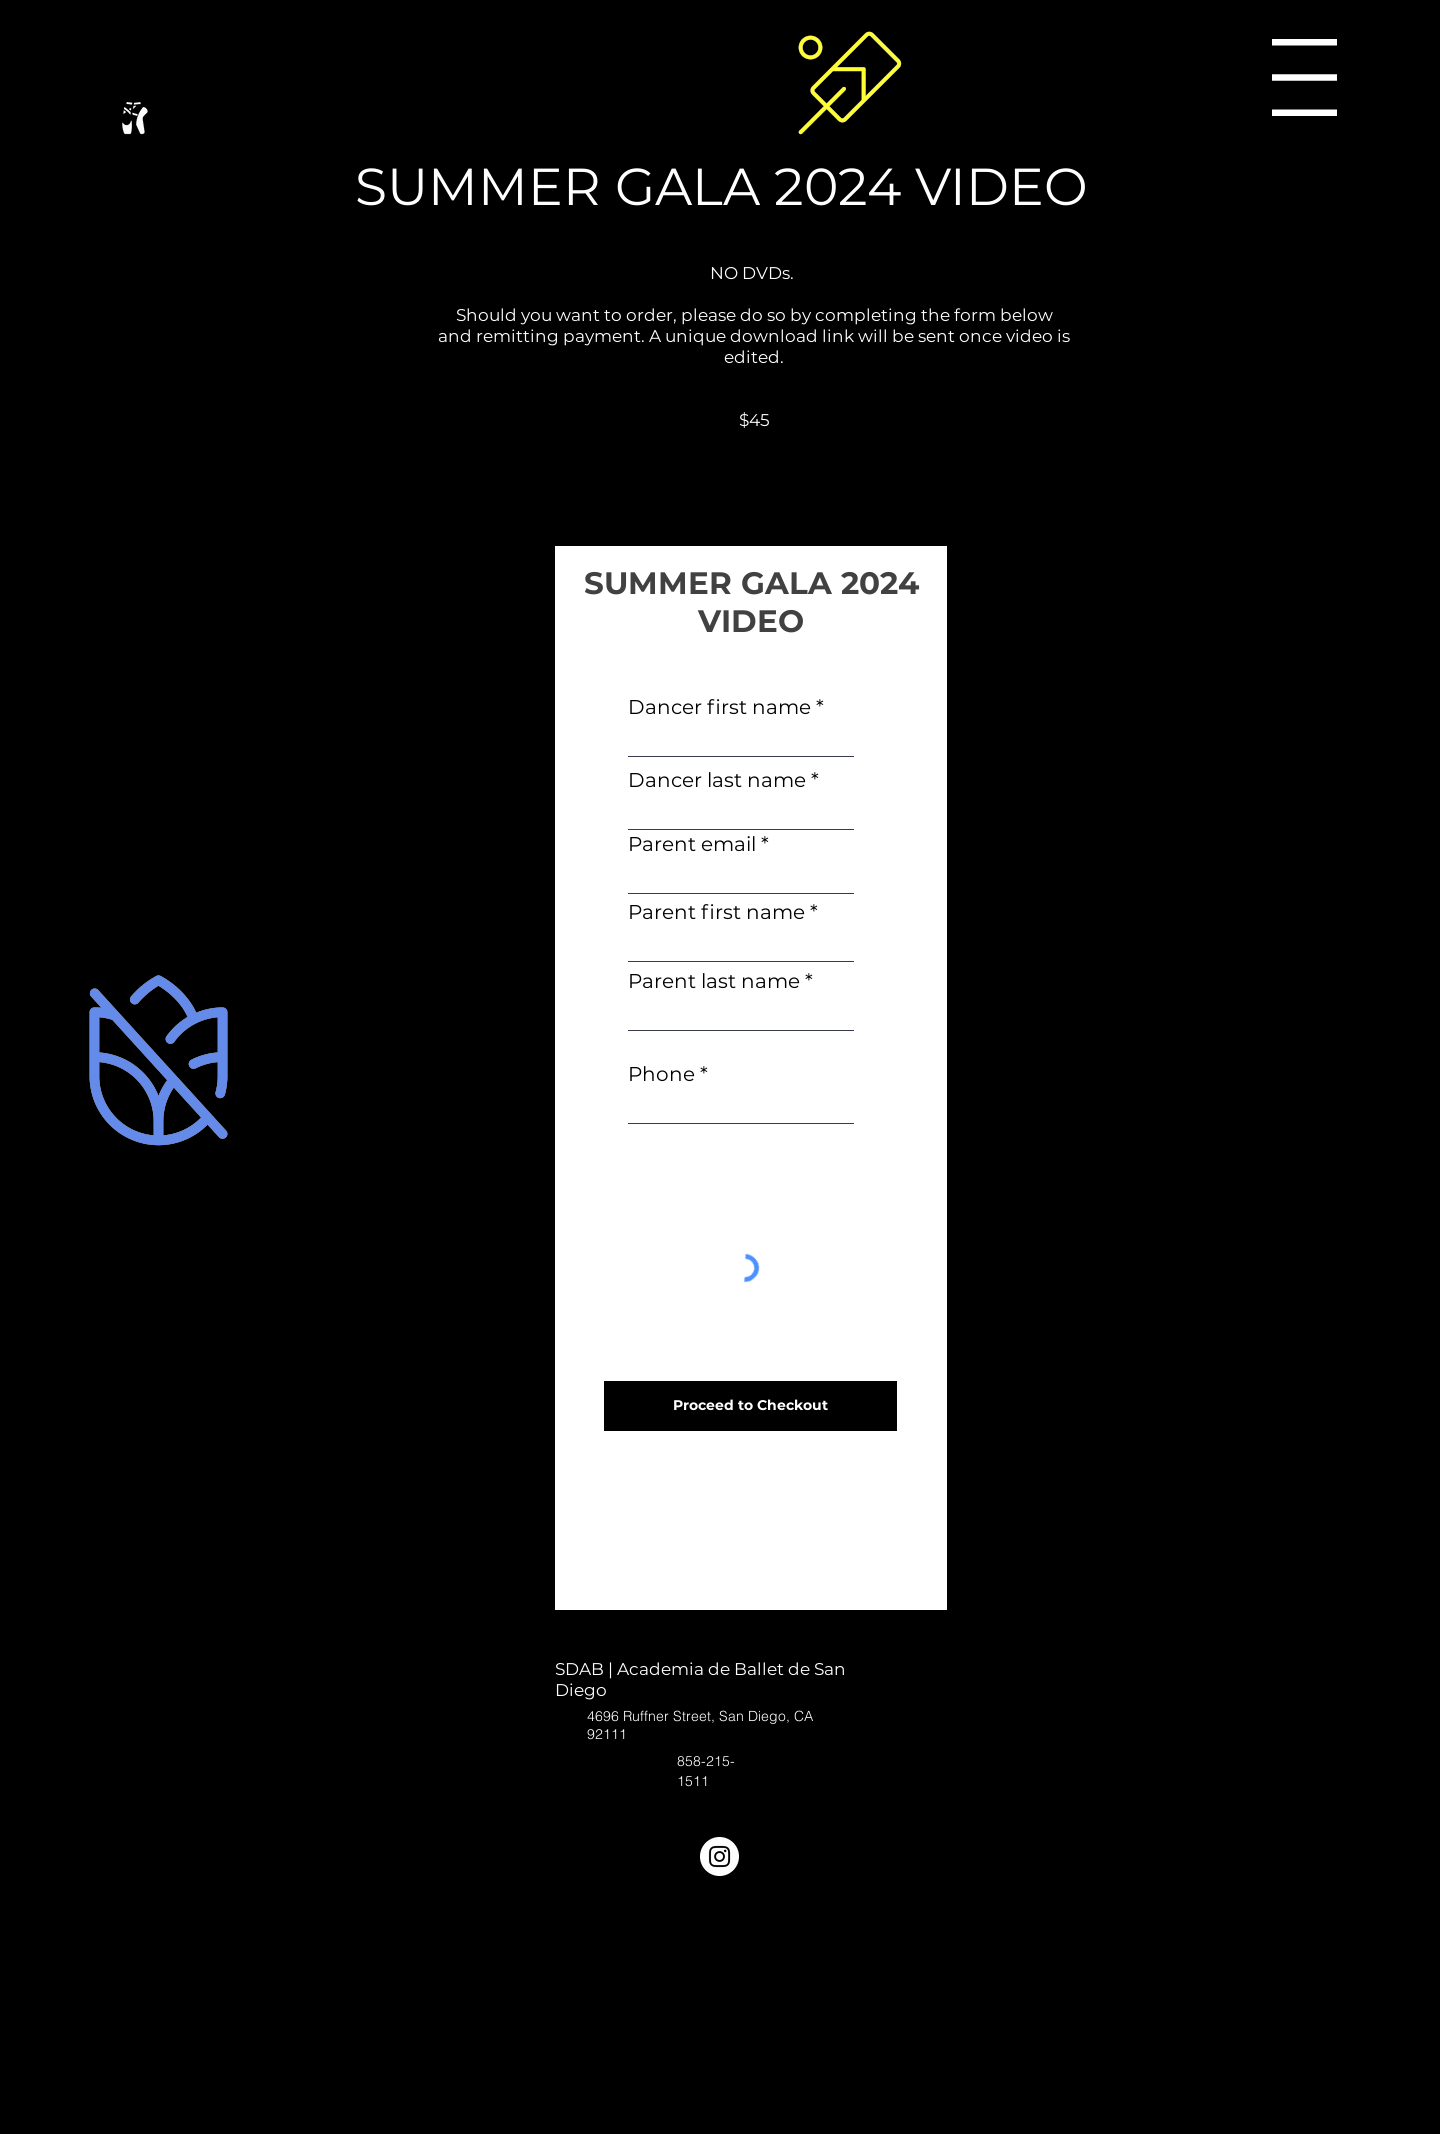  What do you see at coordinates (844, 81) in the screenshot?
I see `cricket sport or game category` at bounding box center [844, 81].